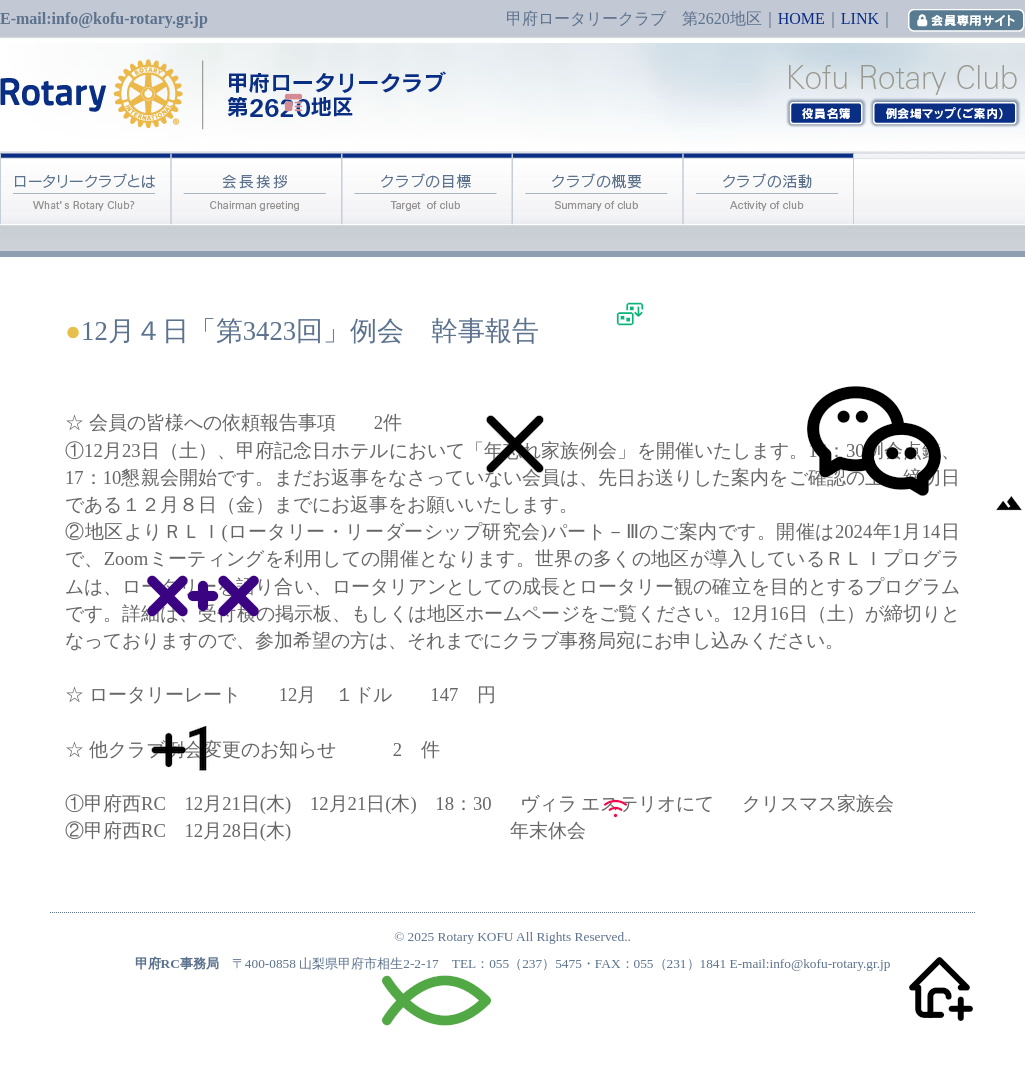 The height and width of the screenshot is (1087, 1025). What do you see at coordinates (293, 102) in the screenshot?
I see `access document templates` at bounding box center [293, 102].